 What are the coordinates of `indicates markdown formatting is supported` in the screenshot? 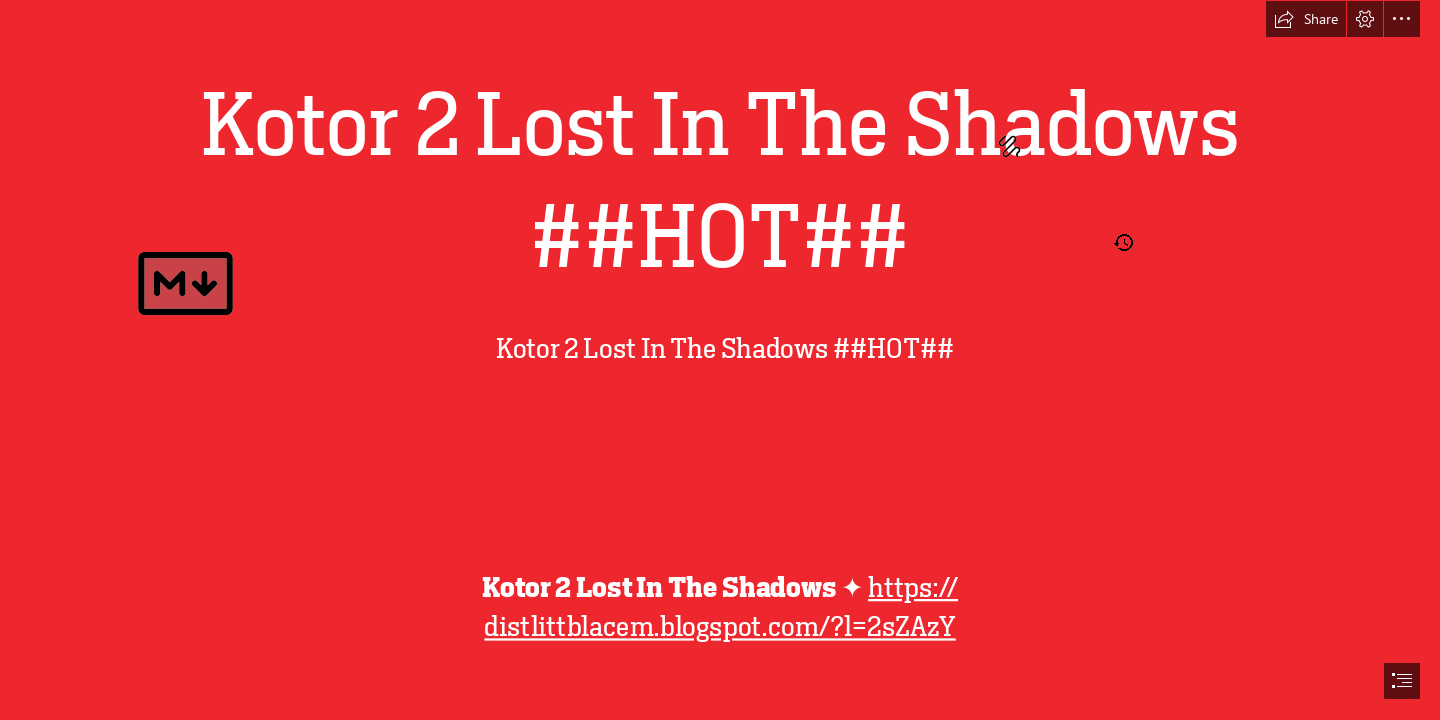 It's located at (185, 283).